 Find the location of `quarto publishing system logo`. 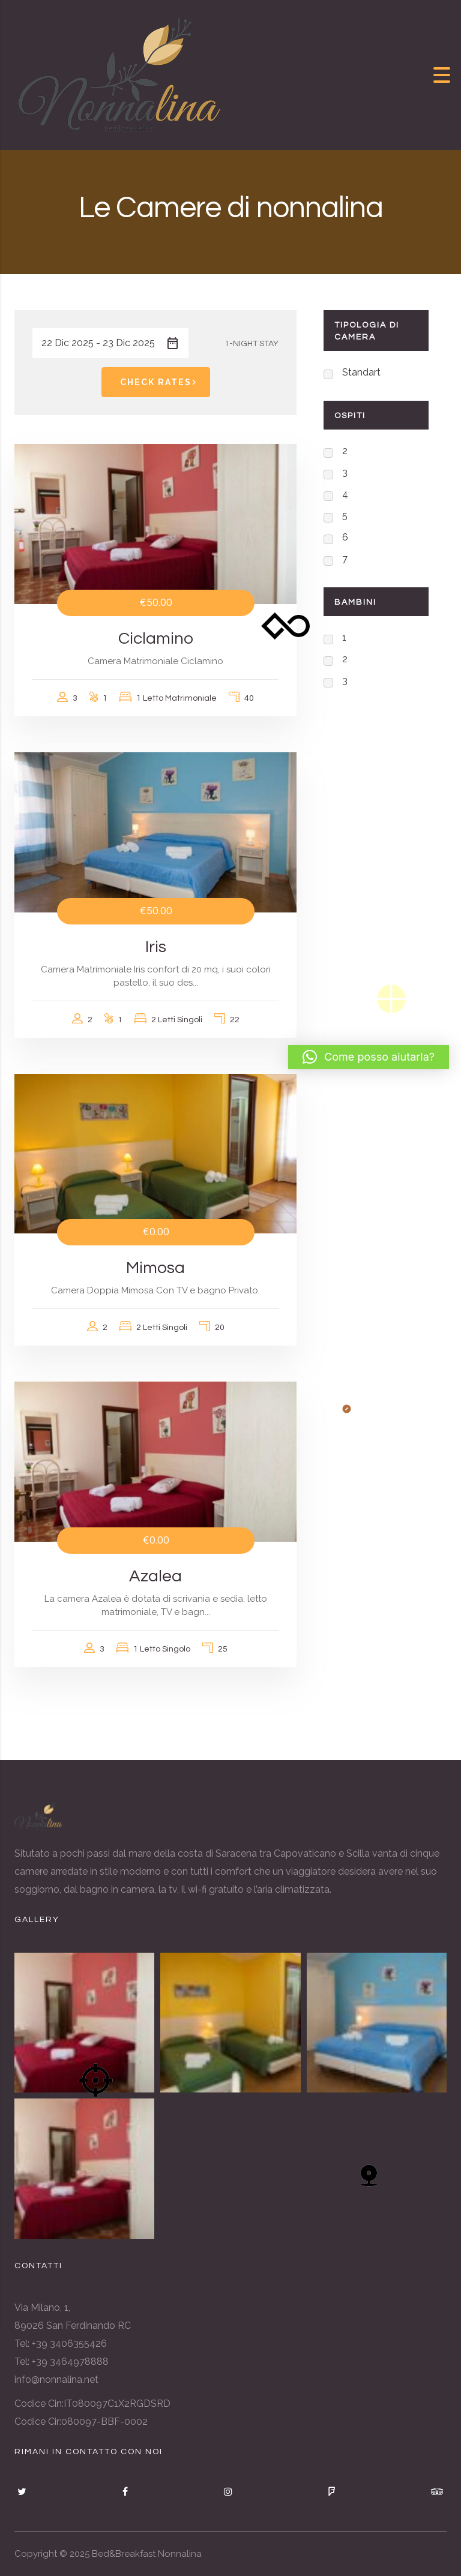

quarto publishing system logo is located at coordinates (391, 999).